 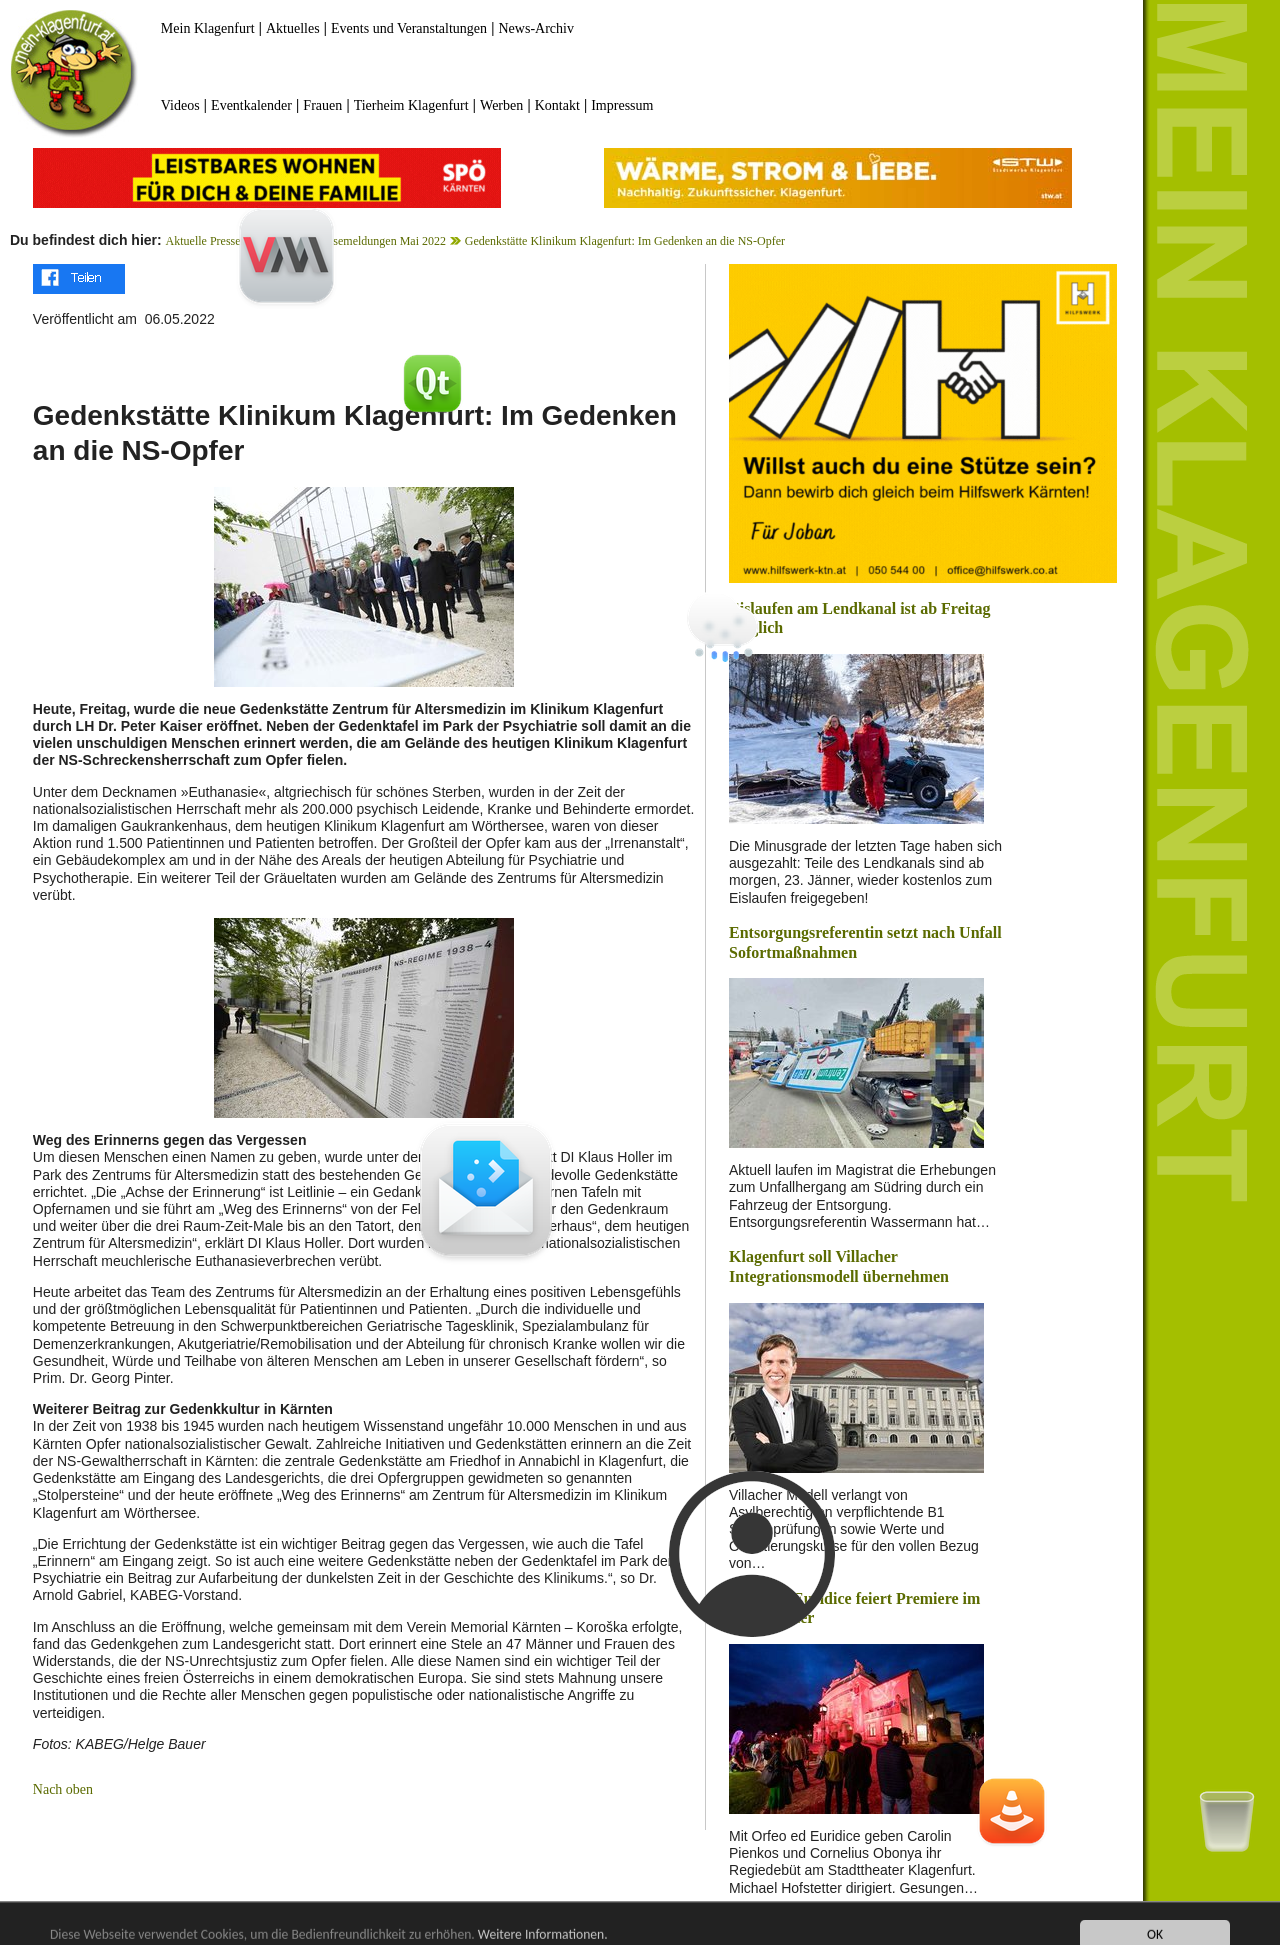 I want to click on view user accounts or profiles, so click(x=752, y=1554).